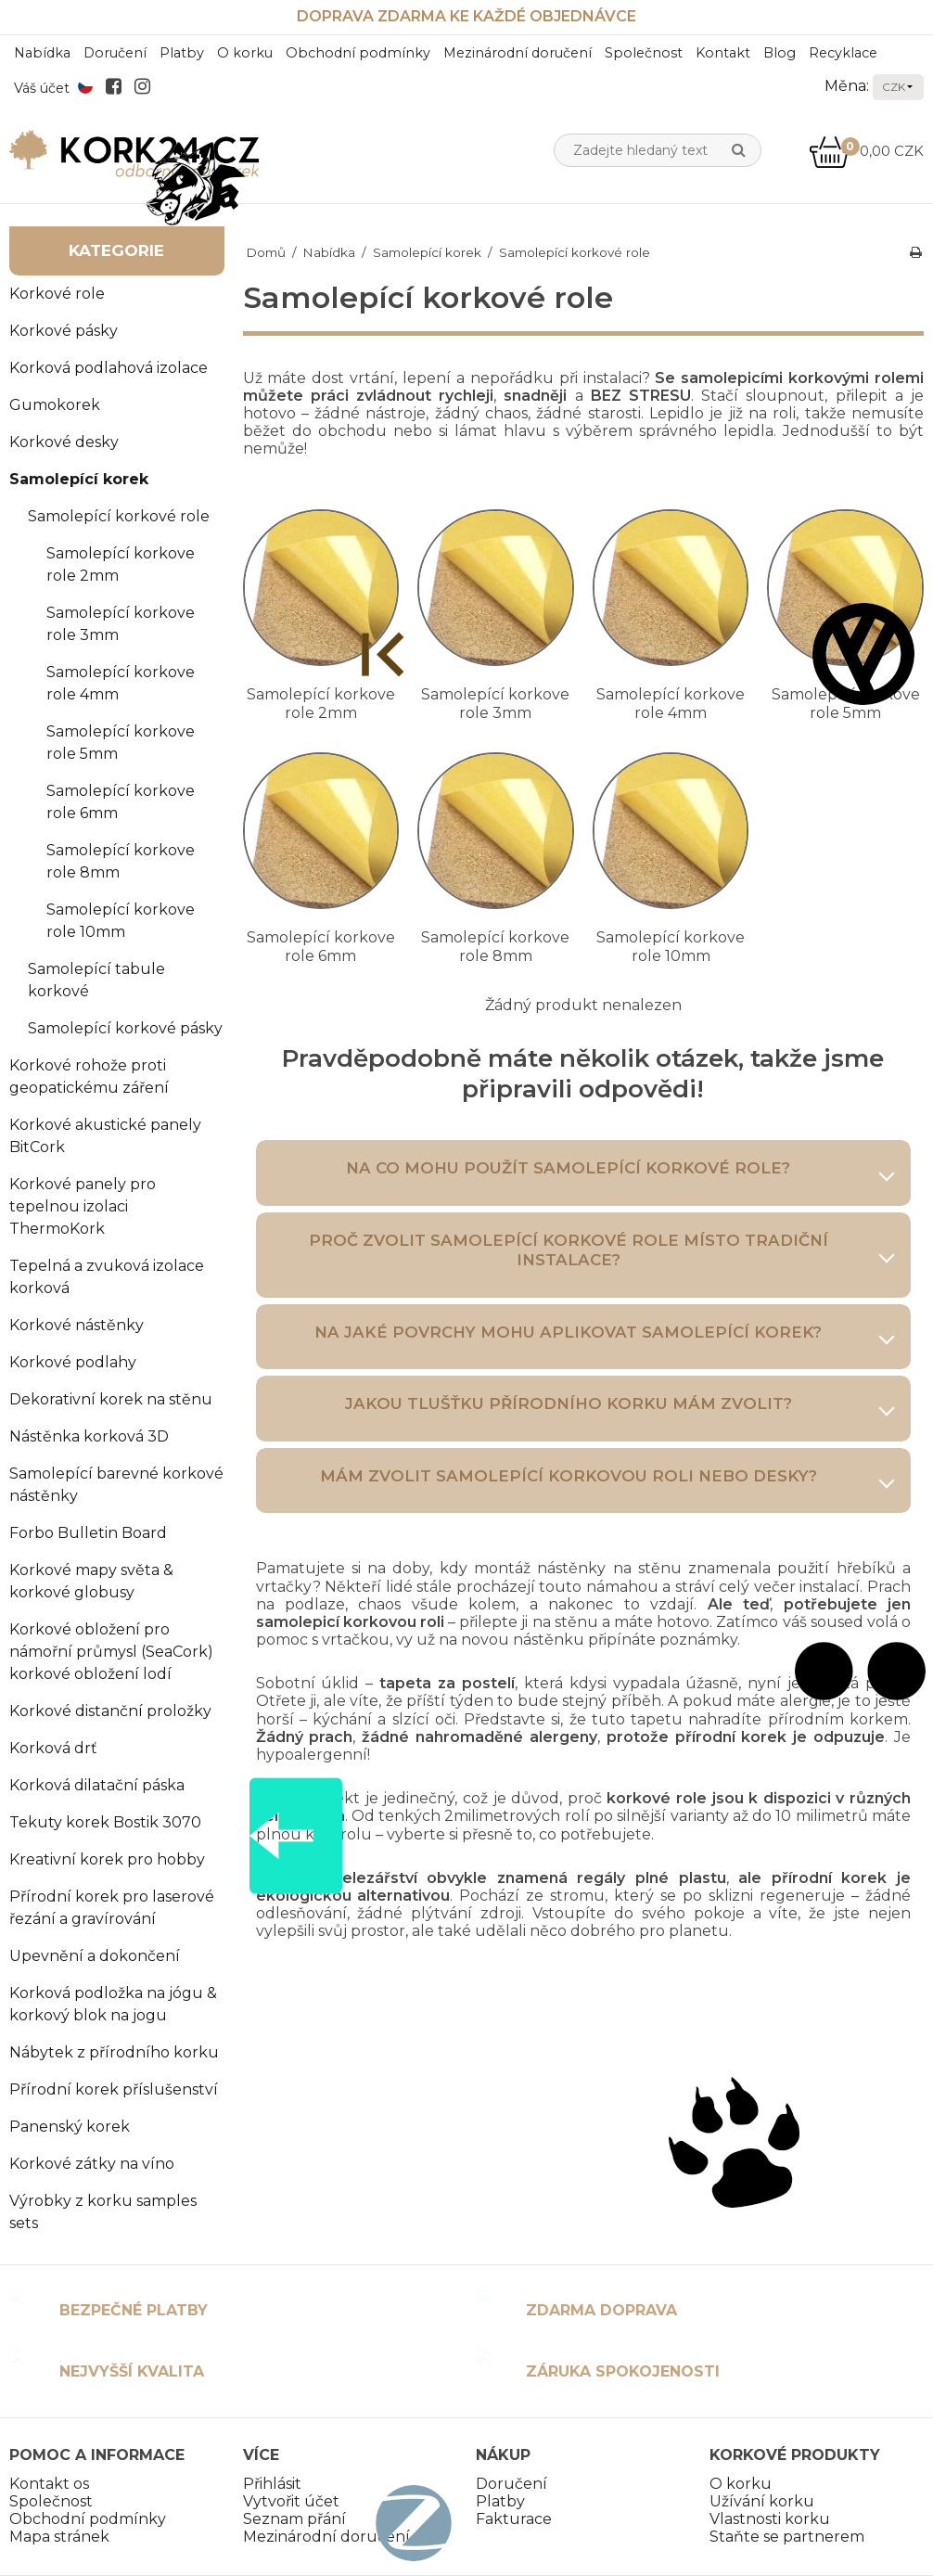 The height and width of the screenshot is (2576, 933). What do you see at coordinates (734, 2142) in the screenshot?
I see `lazarus IDE logo` at bounding box center [734, 2142].